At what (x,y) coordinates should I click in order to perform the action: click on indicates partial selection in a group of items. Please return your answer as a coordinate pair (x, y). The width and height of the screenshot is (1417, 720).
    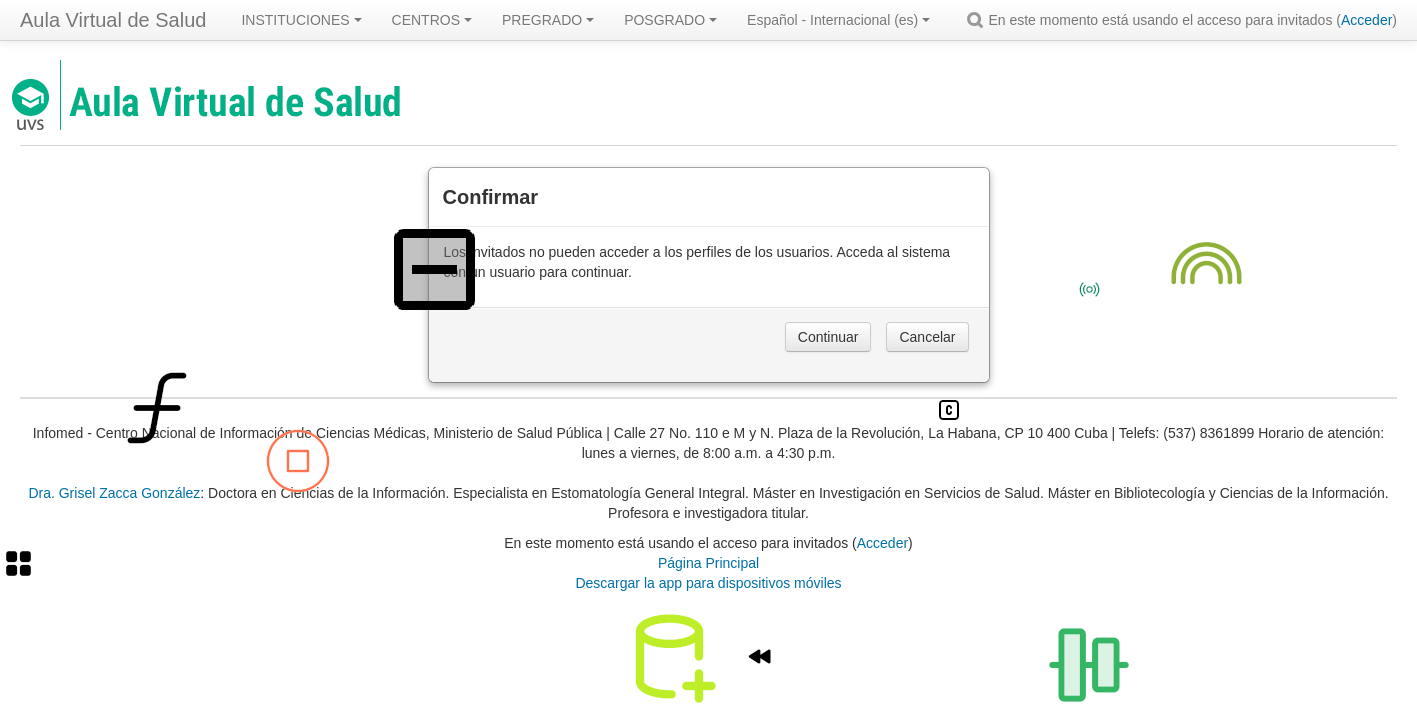
    Looking at the image, I should click on (434, 269).